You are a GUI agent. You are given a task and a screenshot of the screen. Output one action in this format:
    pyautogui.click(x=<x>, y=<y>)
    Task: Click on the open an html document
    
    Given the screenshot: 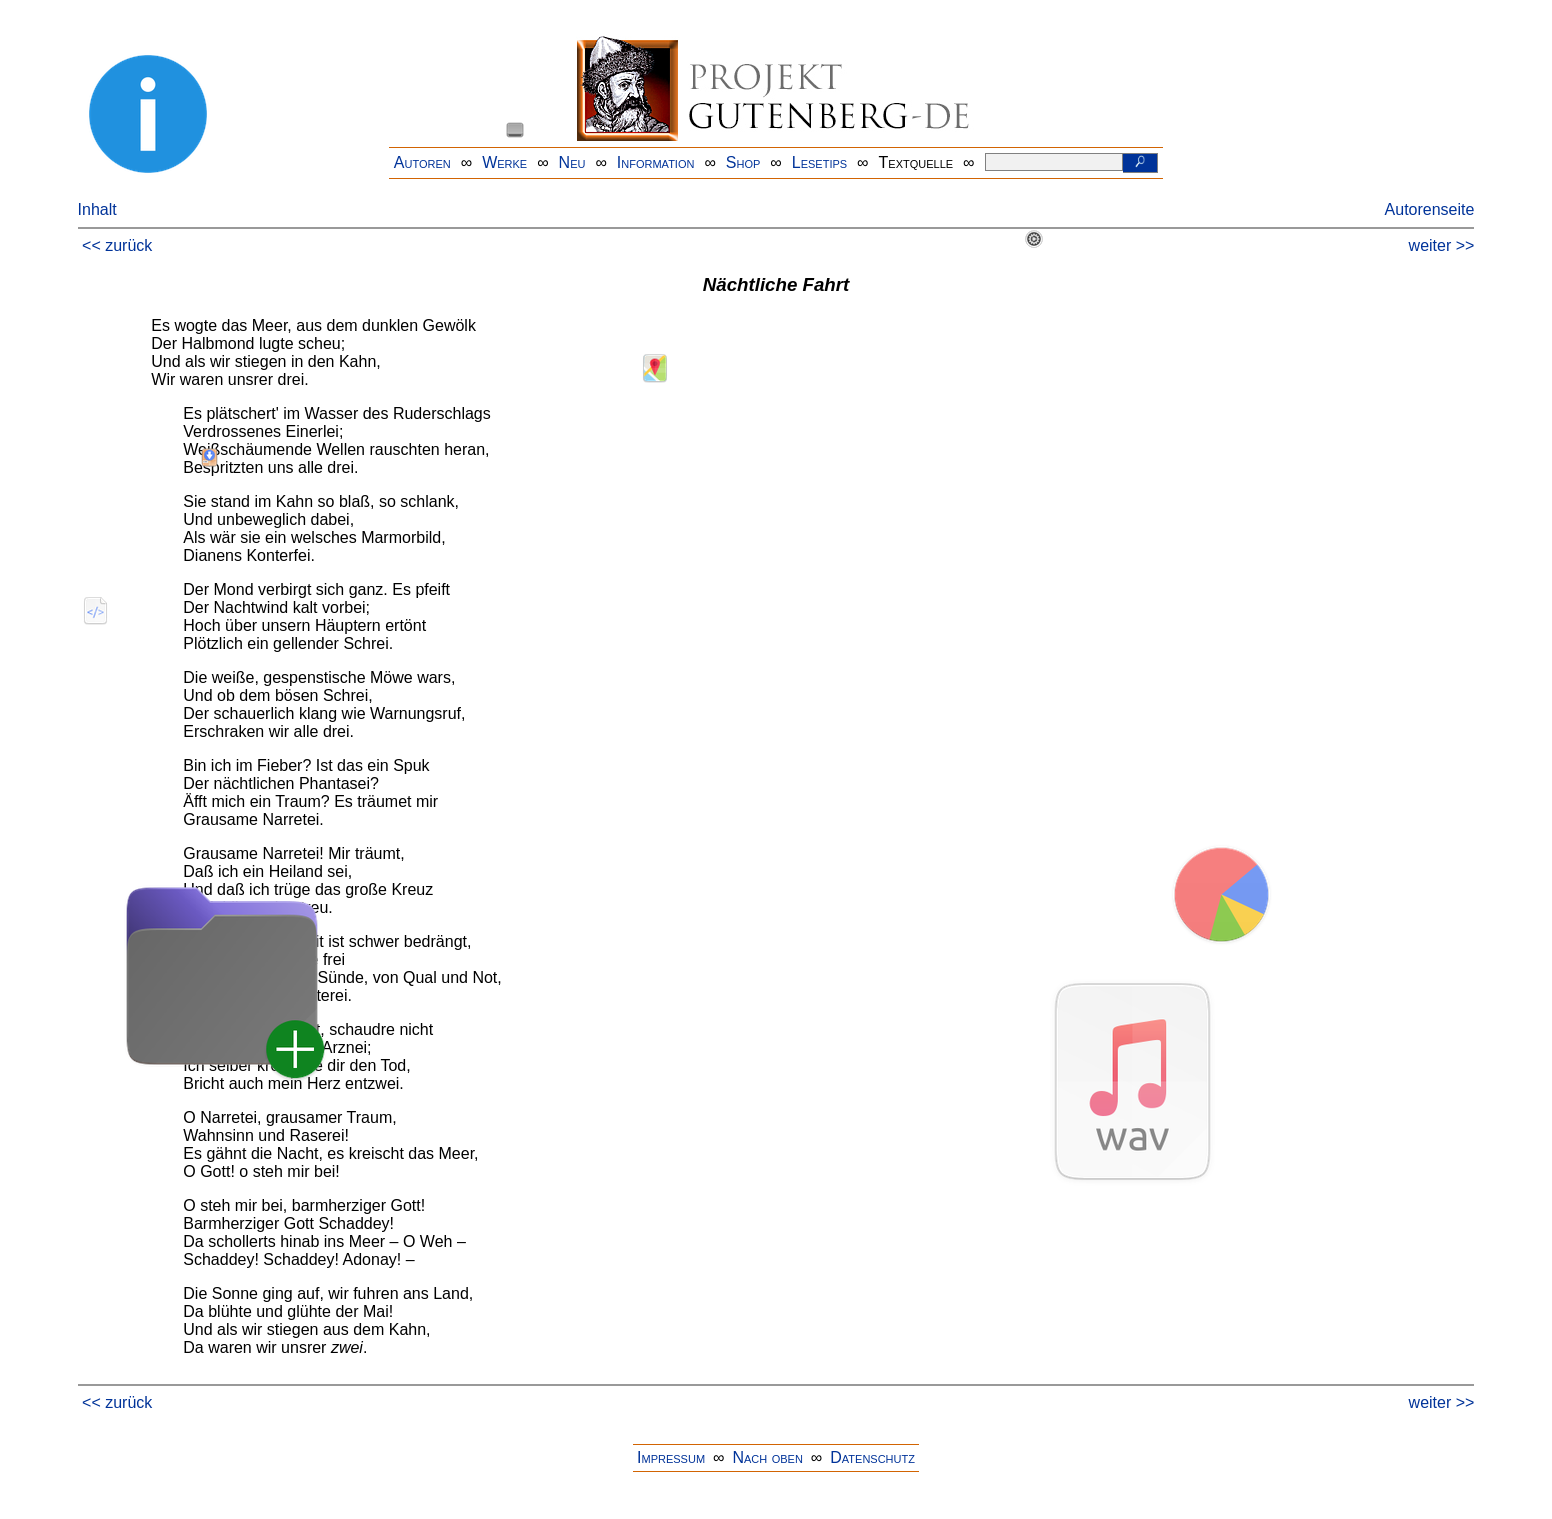 What is the action you would take?
    pyautogui.click(x=95, y=610)
    